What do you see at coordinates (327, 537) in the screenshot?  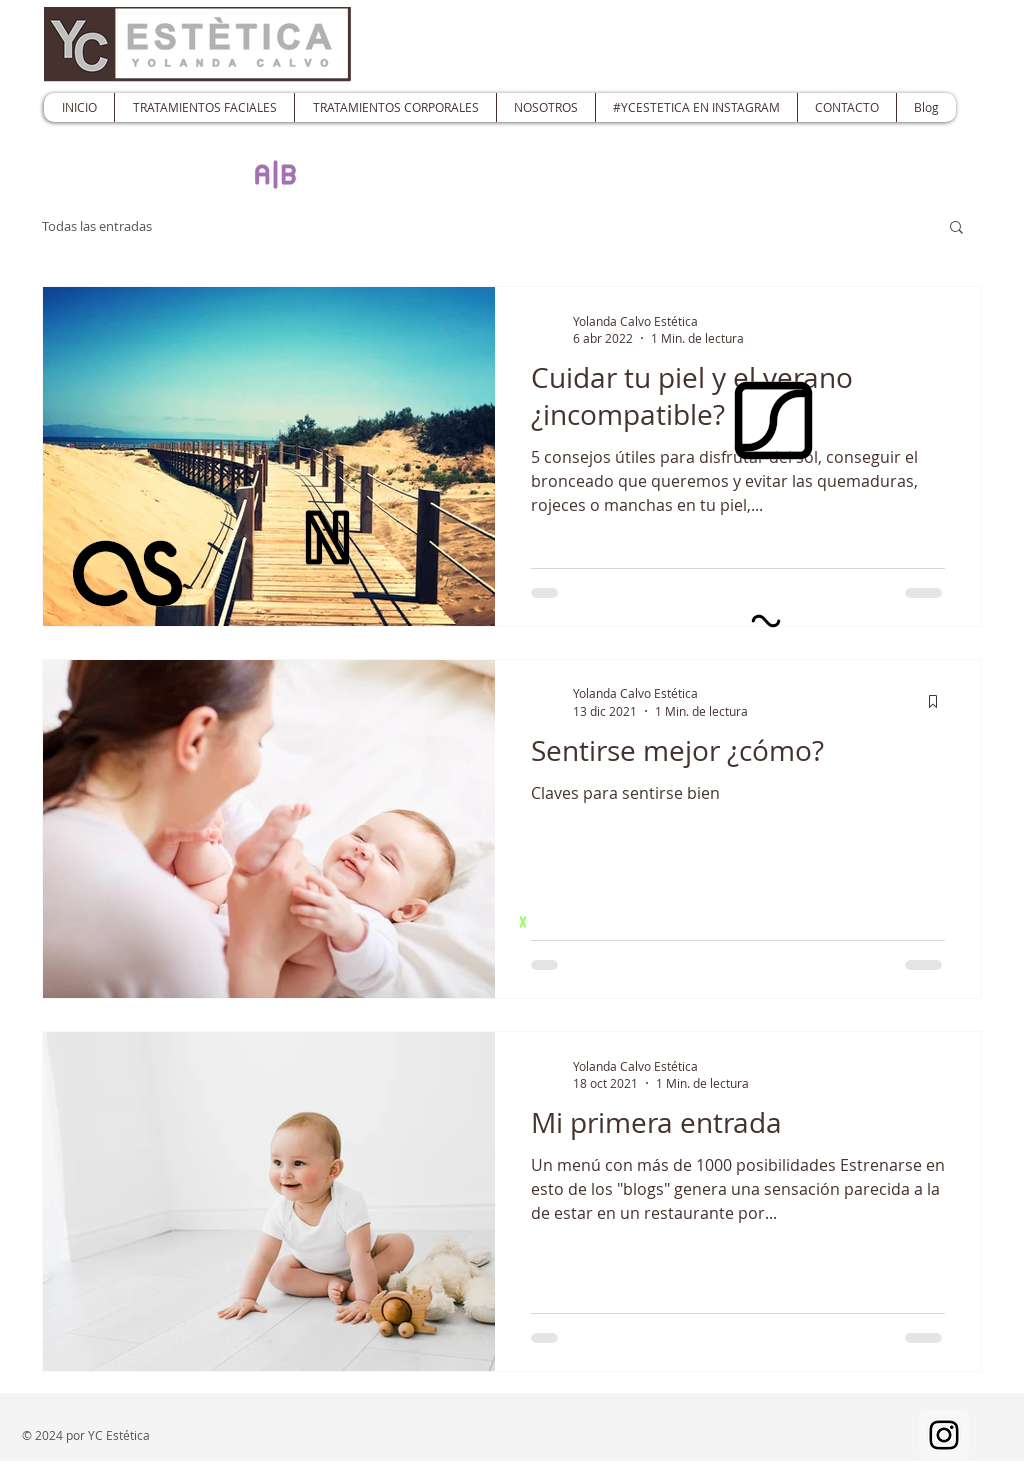 I see `open Netflix app` at bounding box center [327, 537].